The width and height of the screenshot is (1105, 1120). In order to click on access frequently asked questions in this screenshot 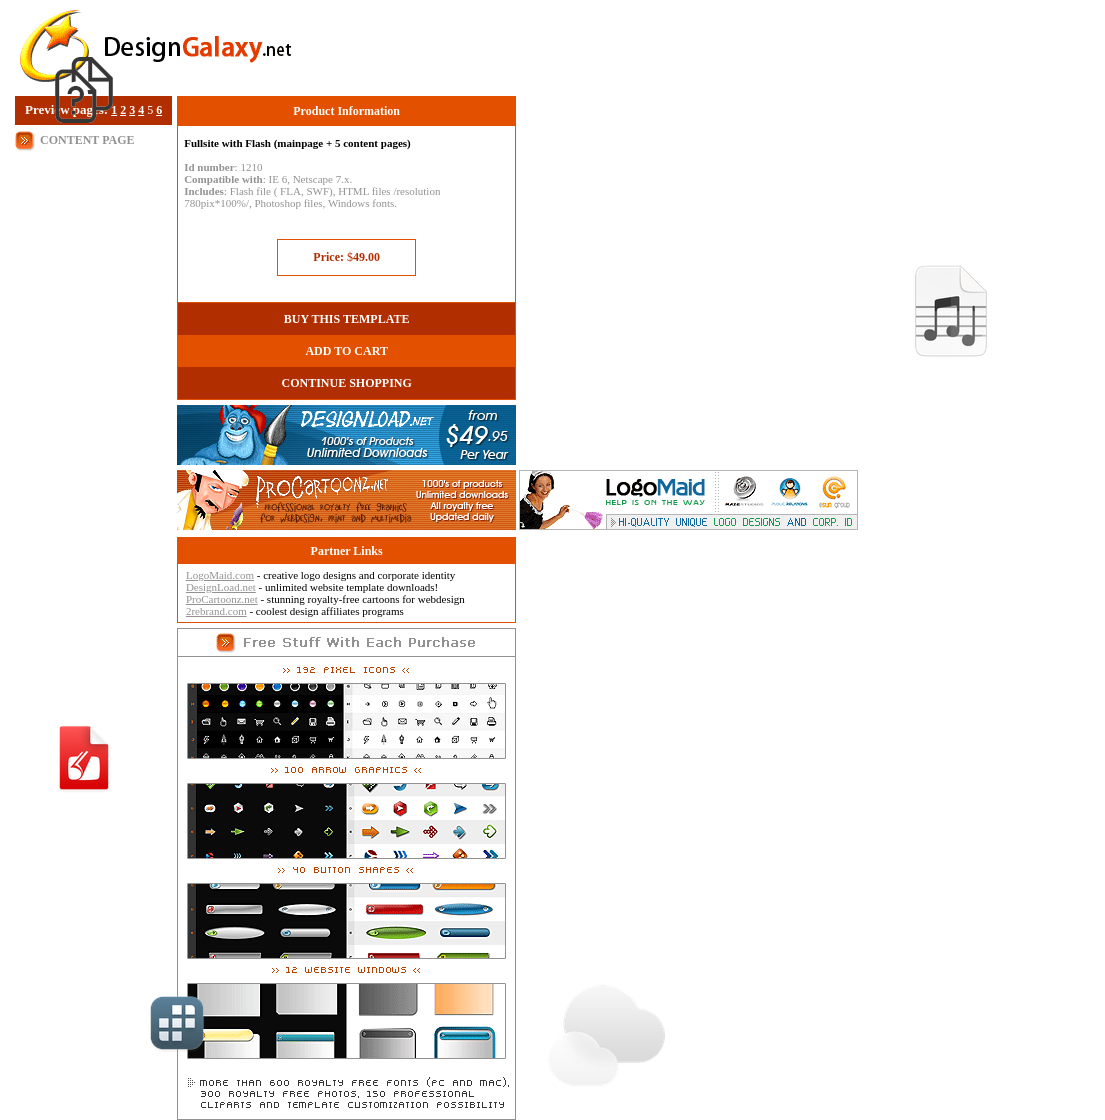, I will do `click(84, 90)`.